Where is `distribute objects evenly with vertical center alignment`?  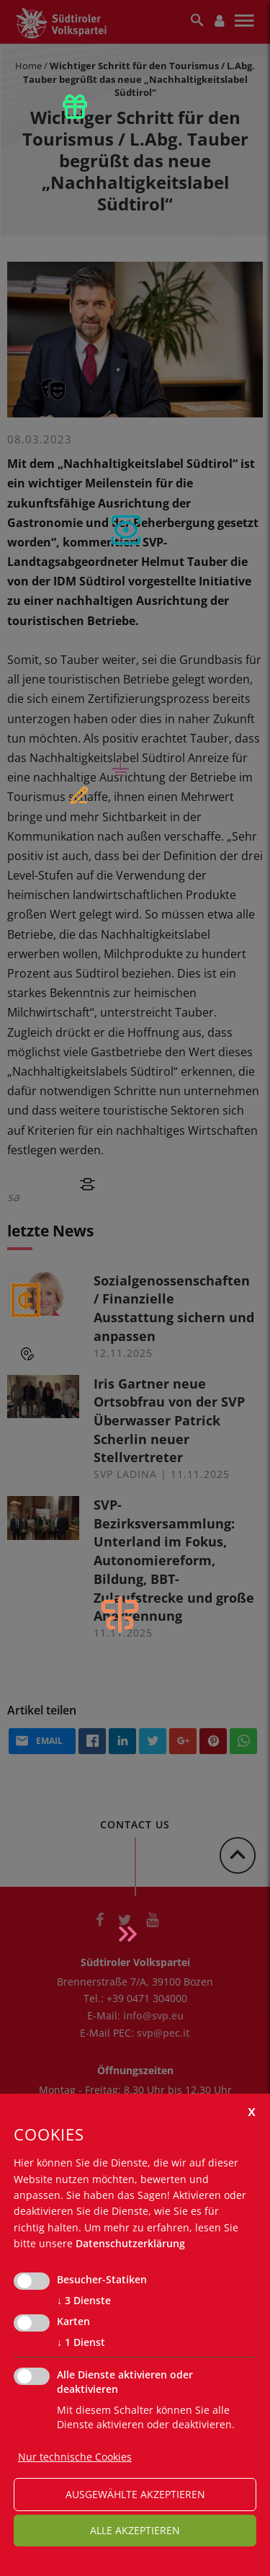 distribute objects evenly with vertical center alignment is located at coordinates (87, 1184).